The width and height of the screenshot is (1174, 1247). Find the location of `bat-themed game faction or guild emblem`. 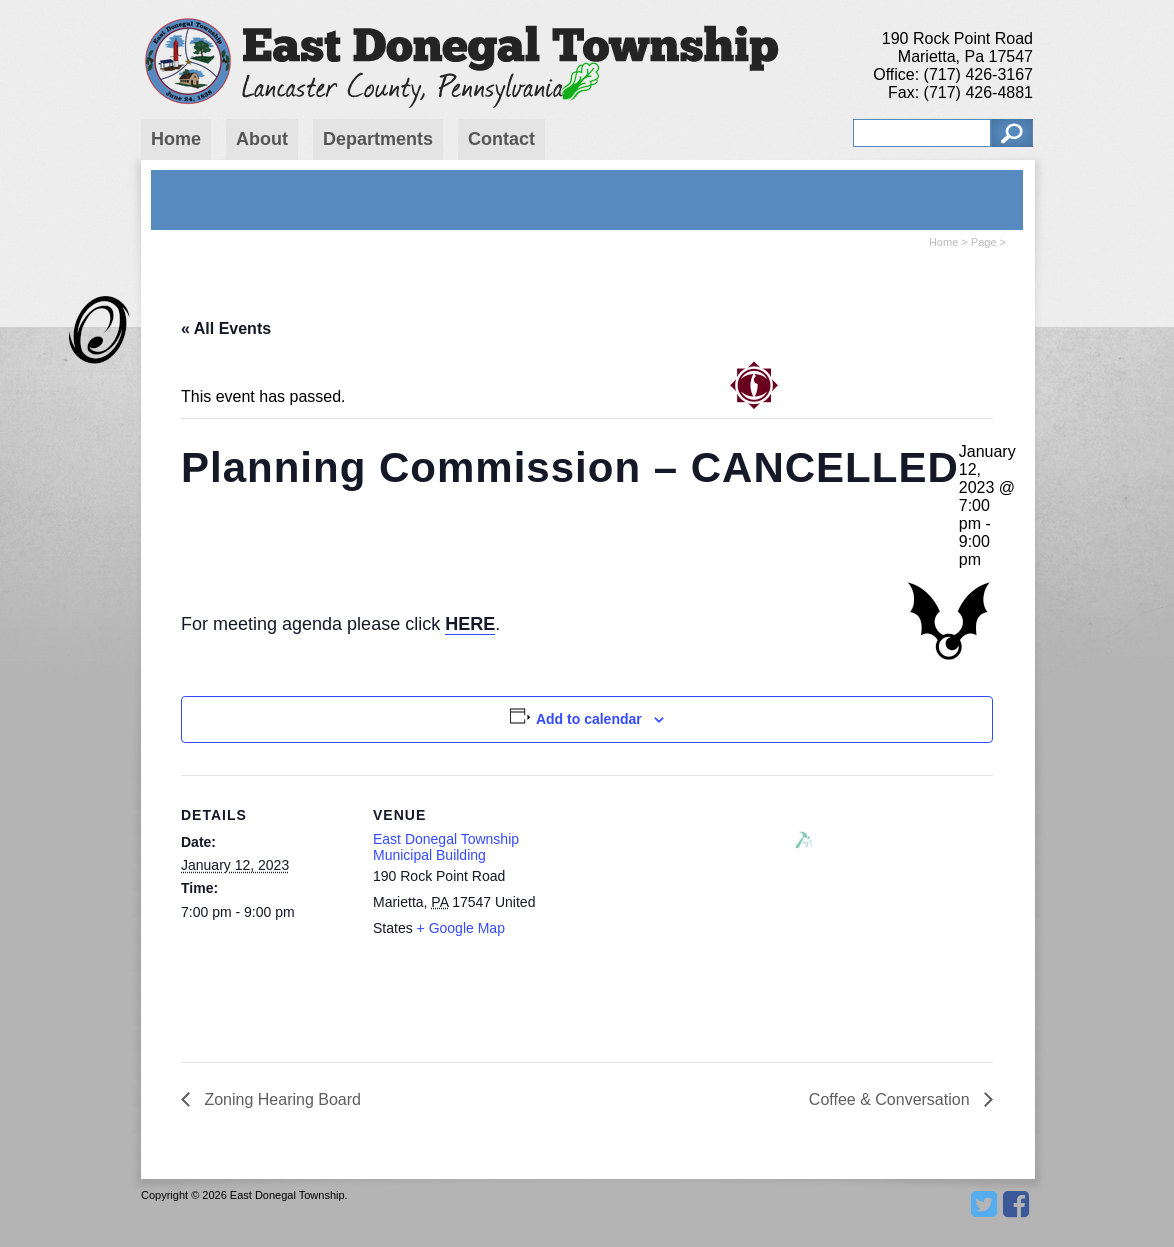

bat-themed game faction or guild emblem is located at coordinates (948, 621).